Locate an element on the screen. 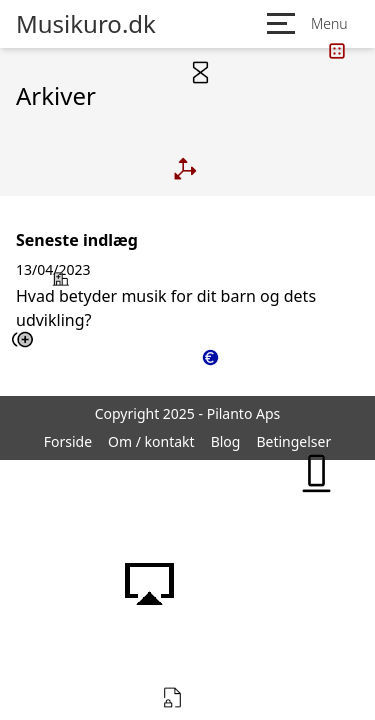 The height and width of the screenshot is (720, 375). roll or randomize a selection is located at coordinates (337, 51).